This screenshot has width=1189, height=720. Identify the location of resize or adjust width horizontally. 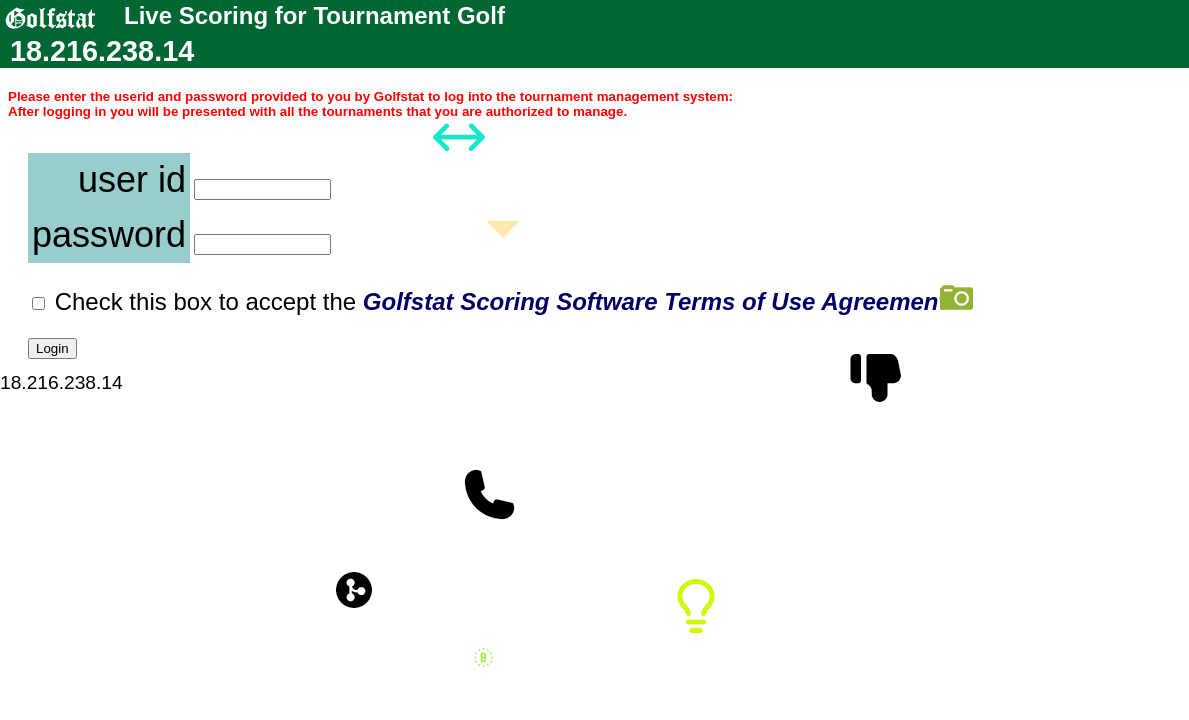
(459, 138).